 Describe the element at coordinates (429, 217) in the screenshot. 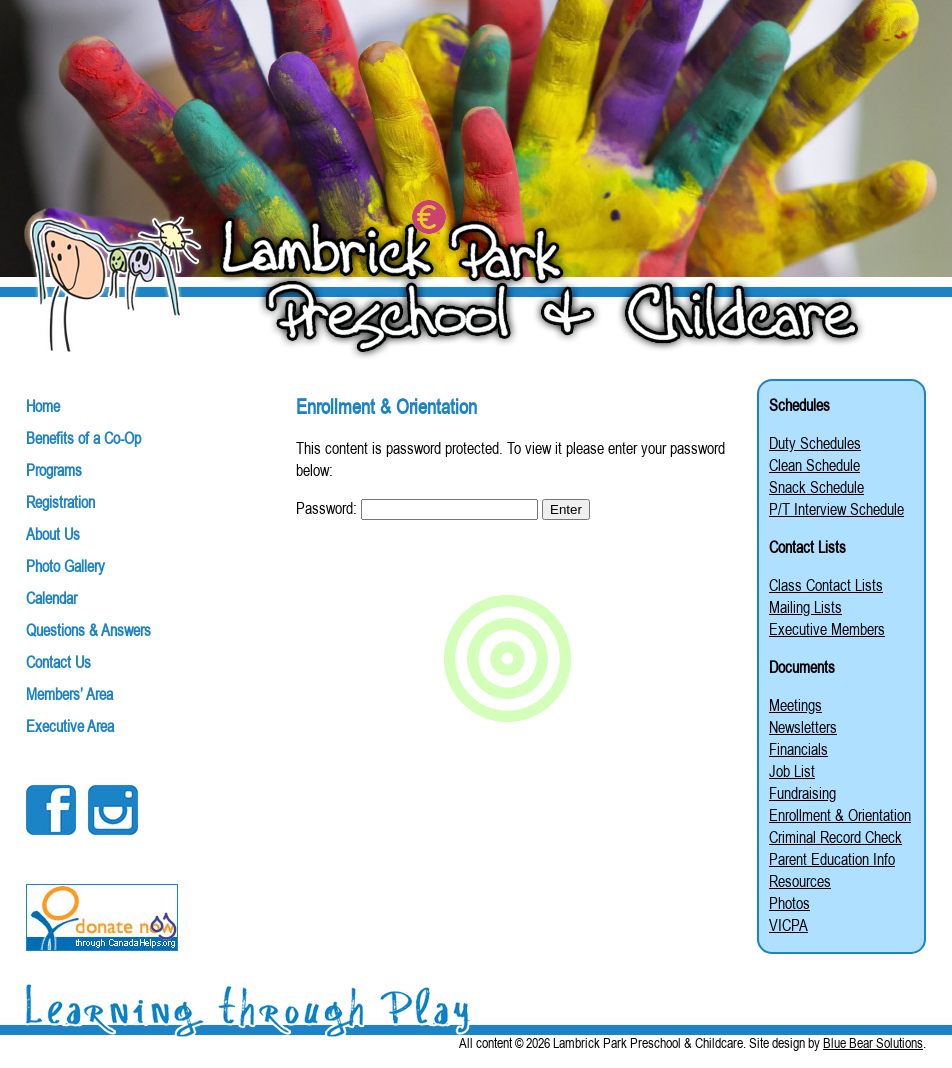

I see `view euro currency or pricing` at that location.